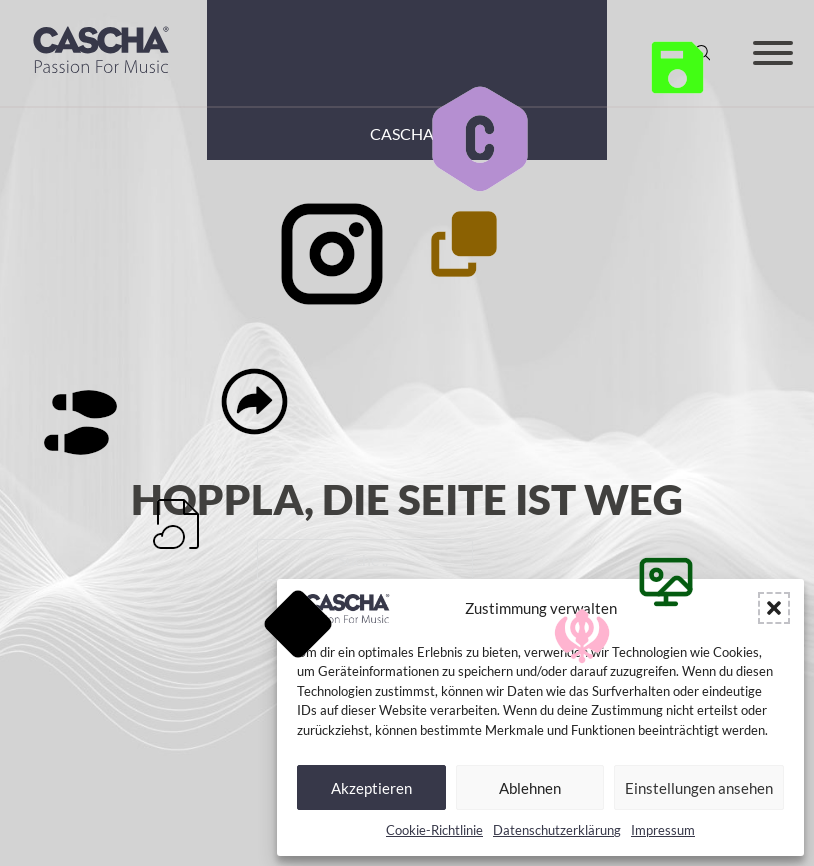 This screenshot has height=866, width=814. Describe the element at coordinates (464, 244) in the screenshot. I see `duplicate or copy an item` at that location.